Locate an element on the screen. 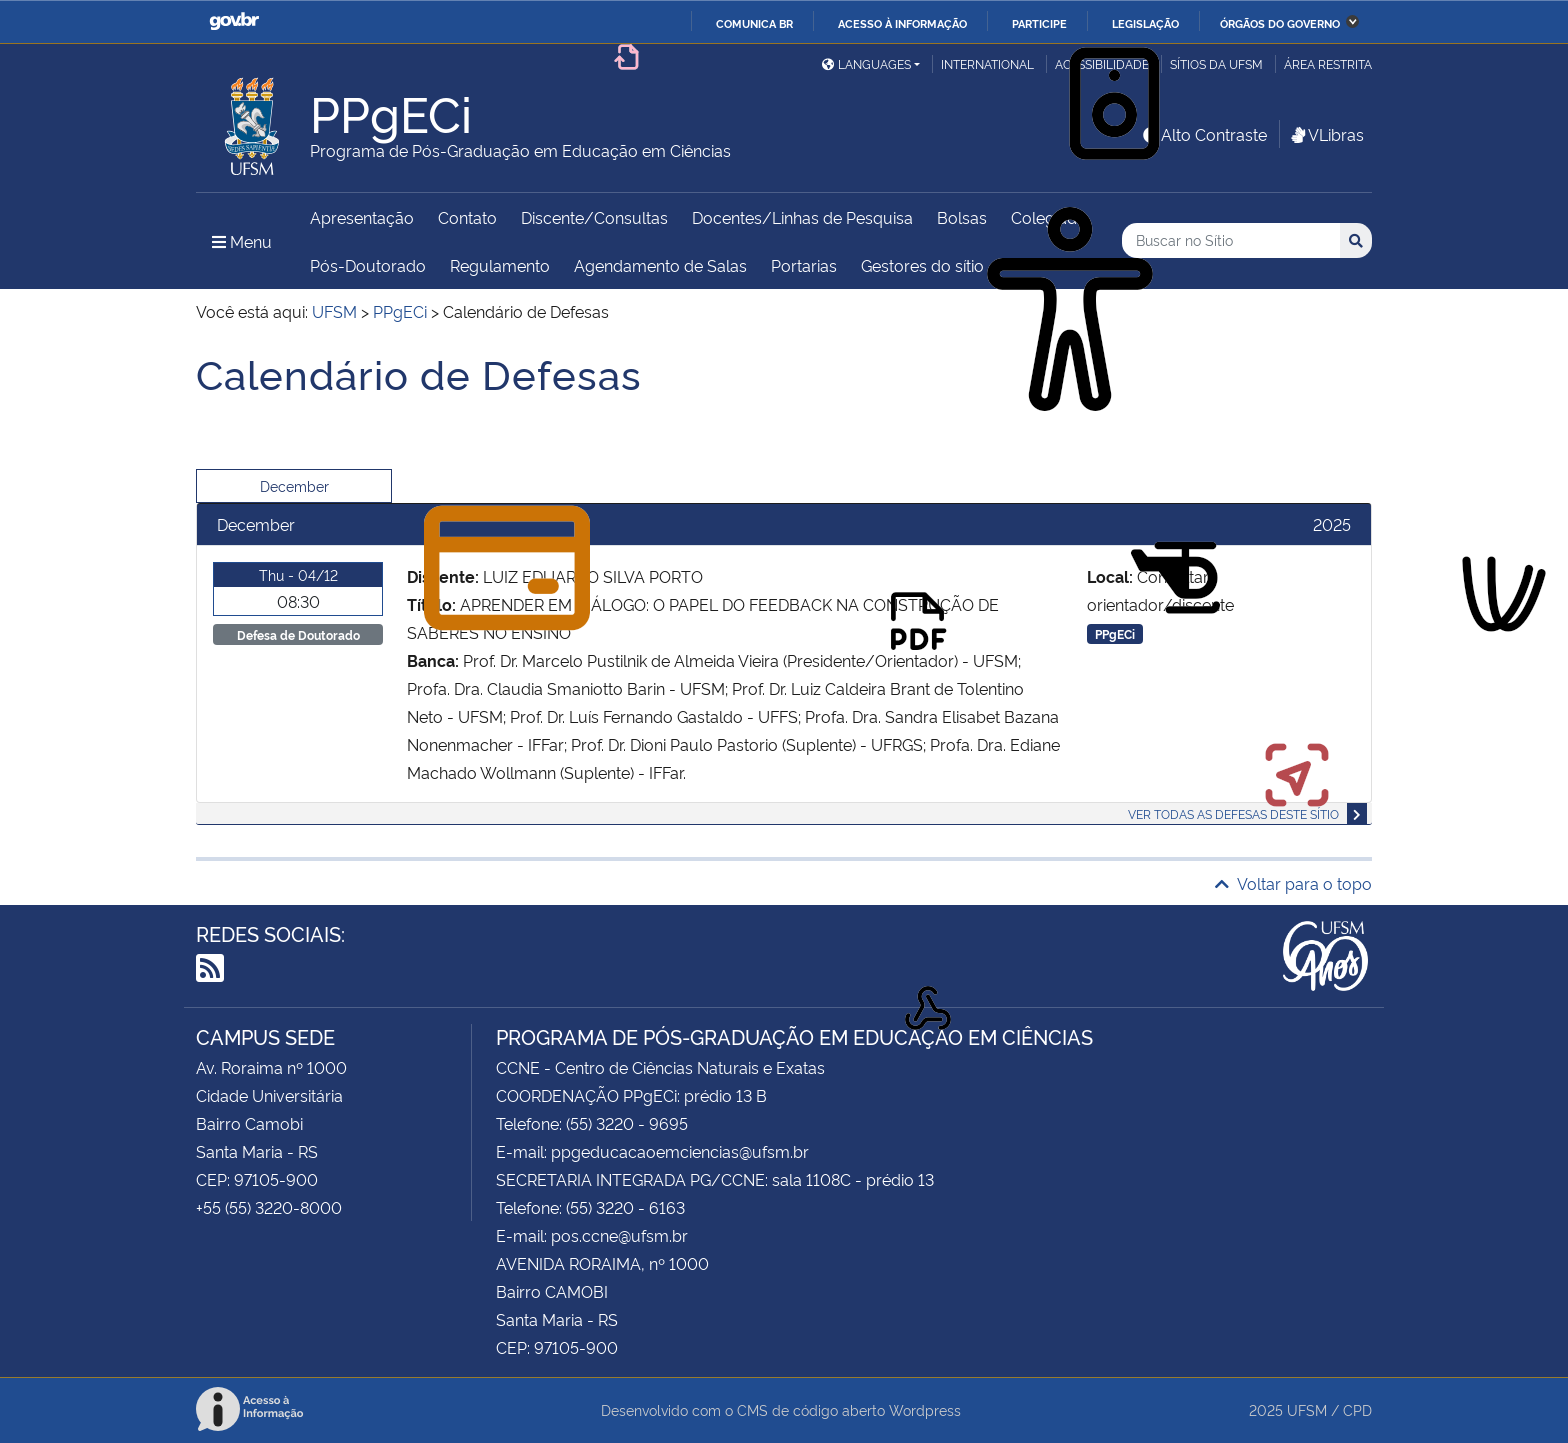  helicopter transportation option is located at coordinates (1175, 576).